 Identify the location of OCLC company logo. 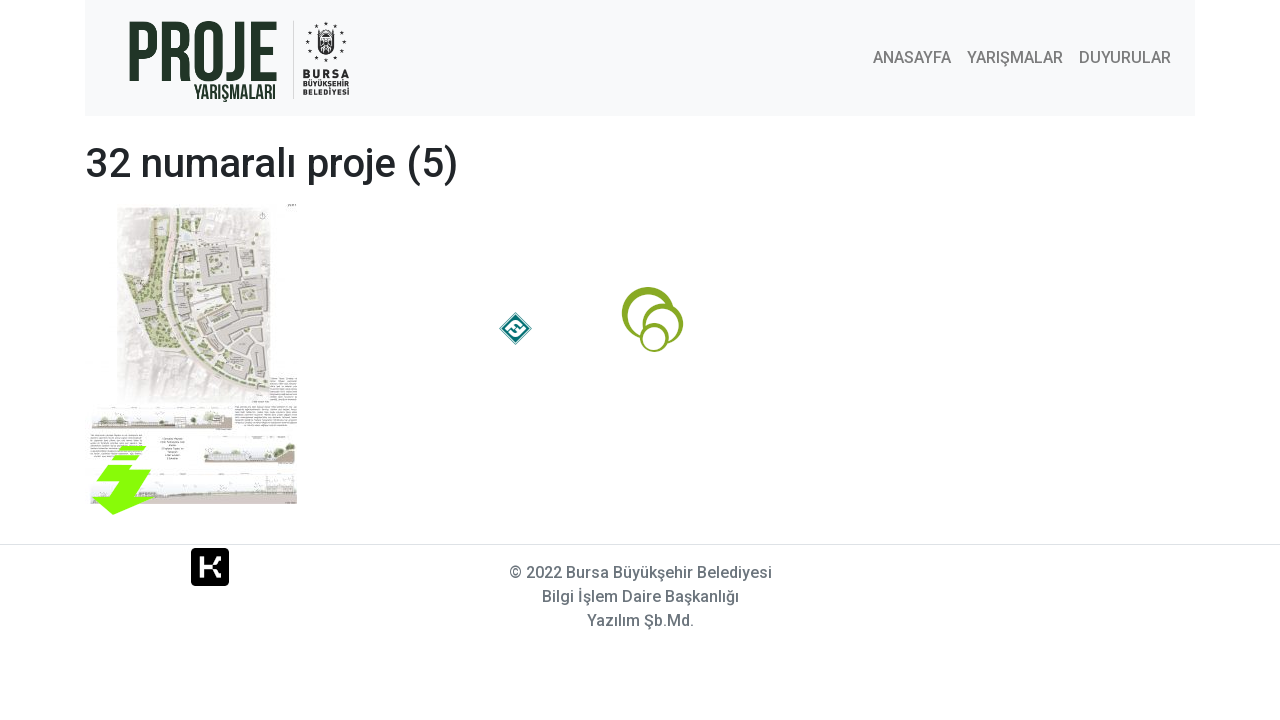
(652, 319).